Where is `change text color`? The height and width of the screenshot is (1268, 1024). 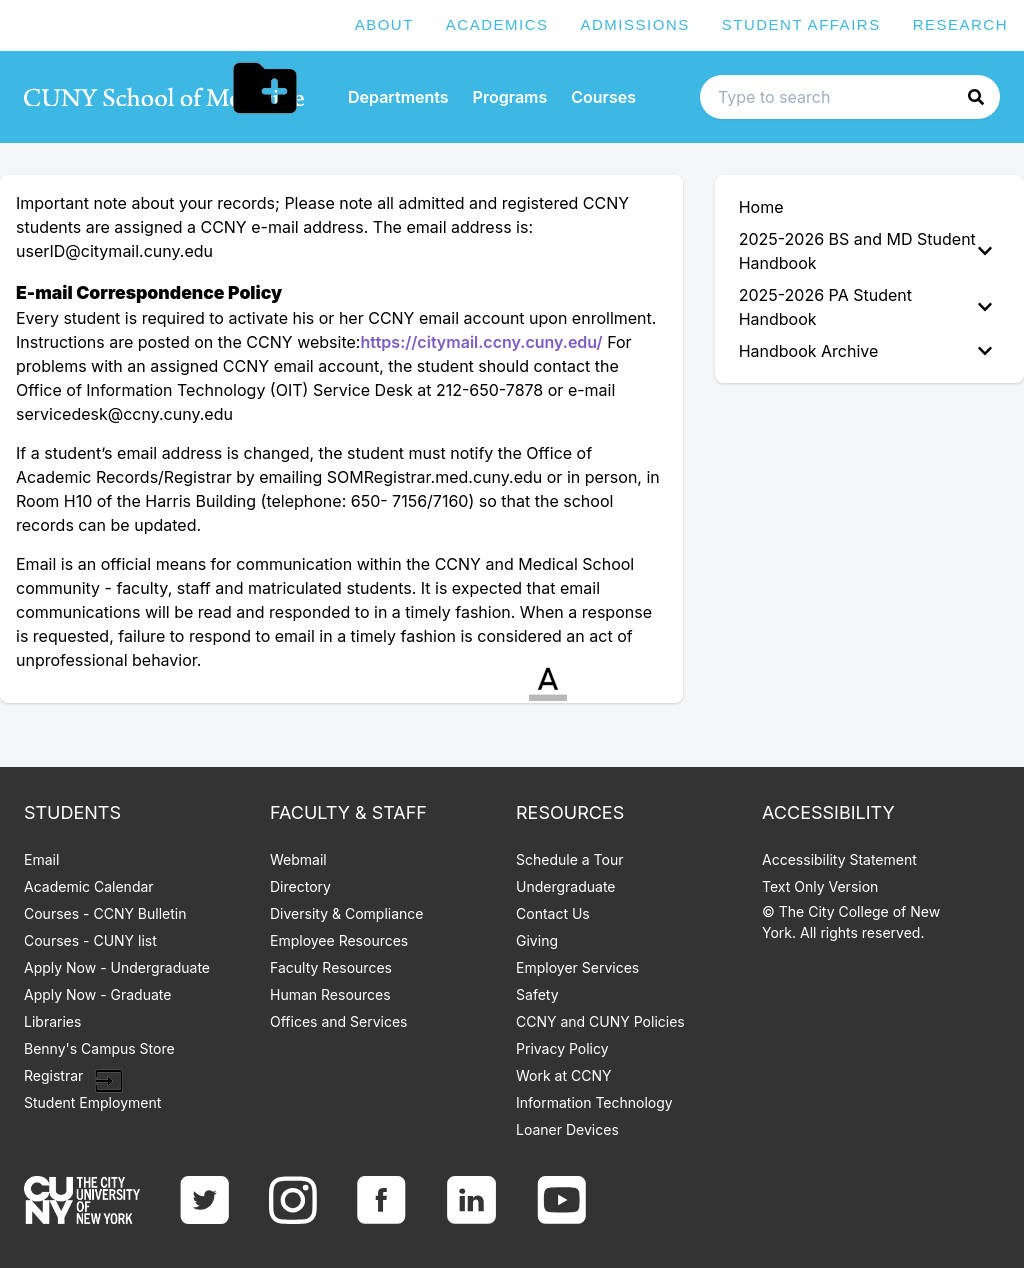
change text color is located at coordinates (548, 682).